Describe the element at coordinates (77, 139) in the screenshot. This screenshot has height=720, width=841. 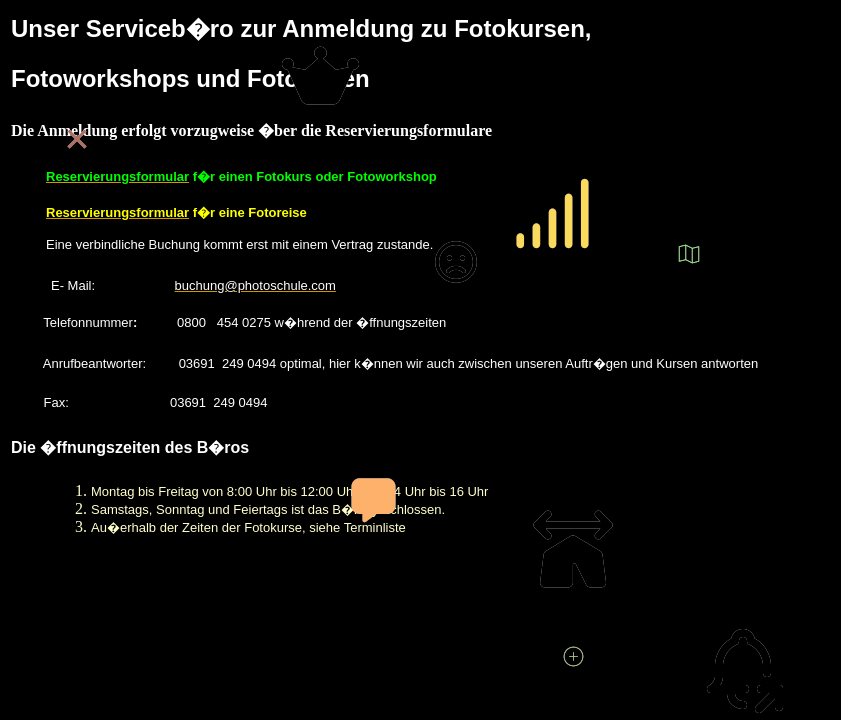
I see `close the current window or dialog` at that location.